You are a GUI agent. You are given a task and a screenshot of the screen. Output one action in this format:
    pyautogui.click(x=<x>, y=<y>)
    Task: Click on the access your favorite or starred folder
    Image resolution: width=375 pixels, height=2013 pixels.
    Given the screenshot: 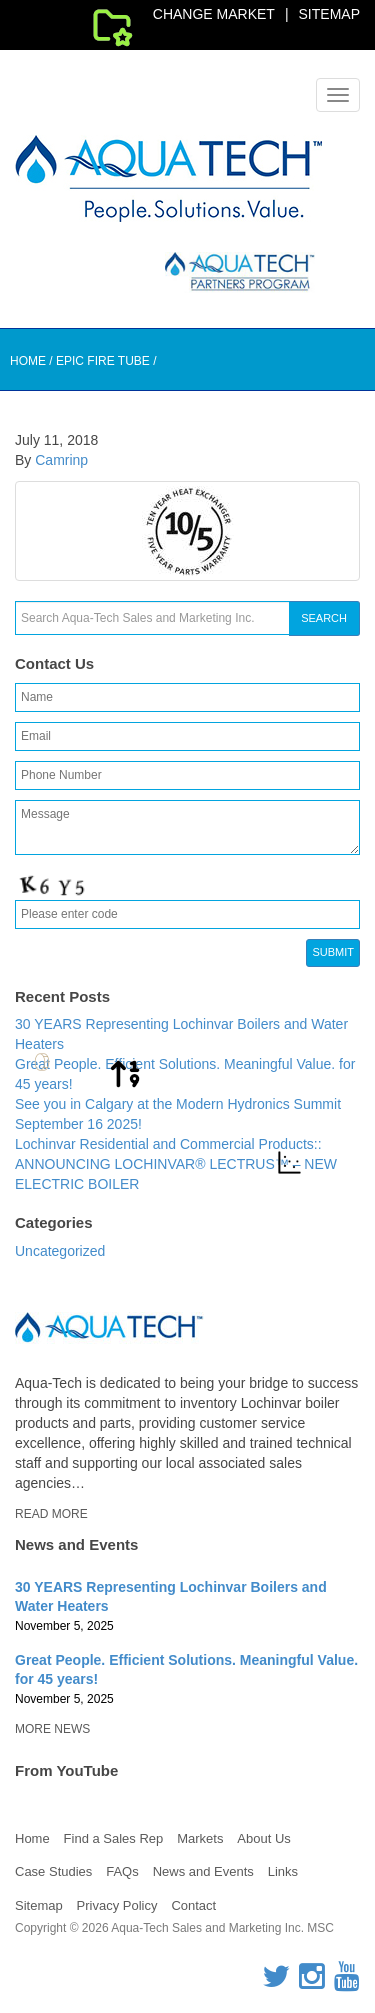 What is the action you would take?
    pyautogui.click(x=112, y=26)
    